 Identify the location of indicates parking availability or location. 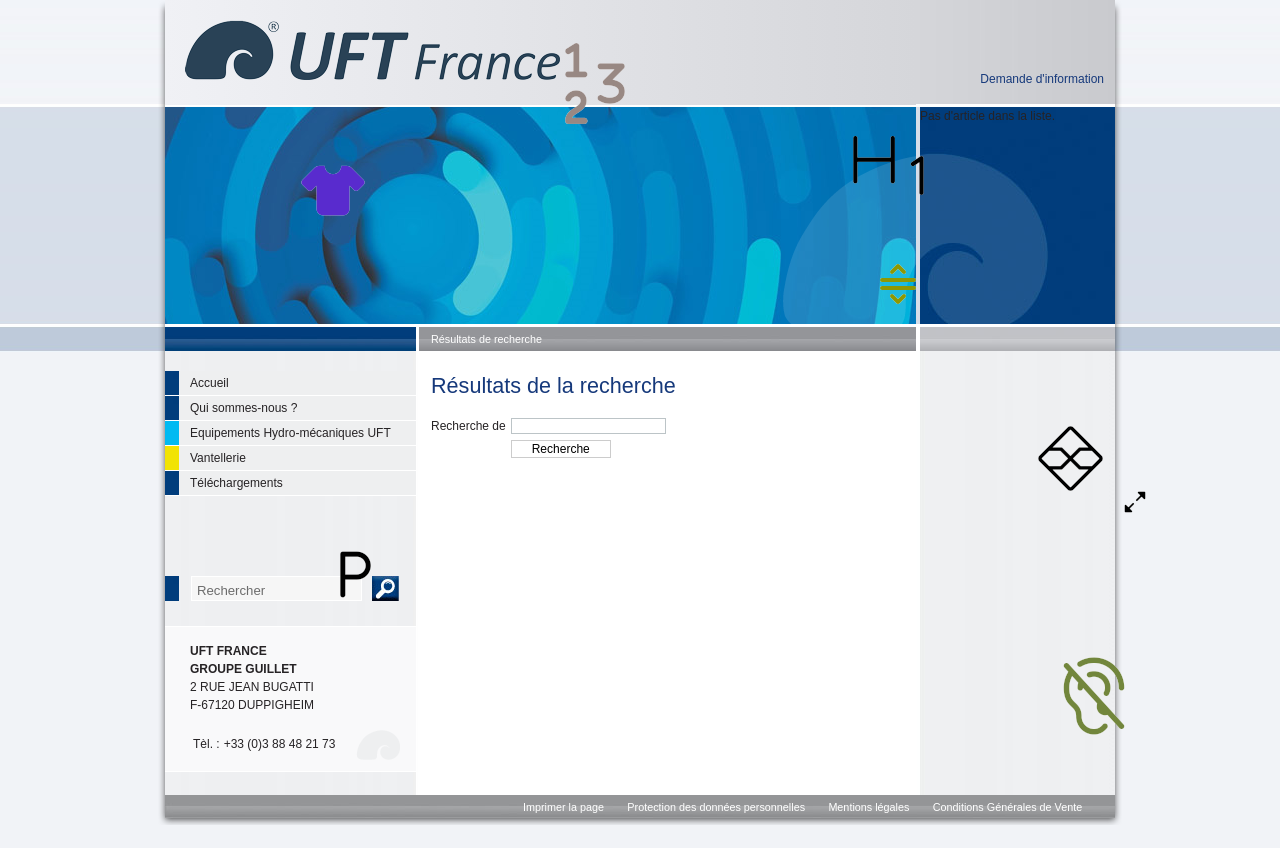
(355, 574).